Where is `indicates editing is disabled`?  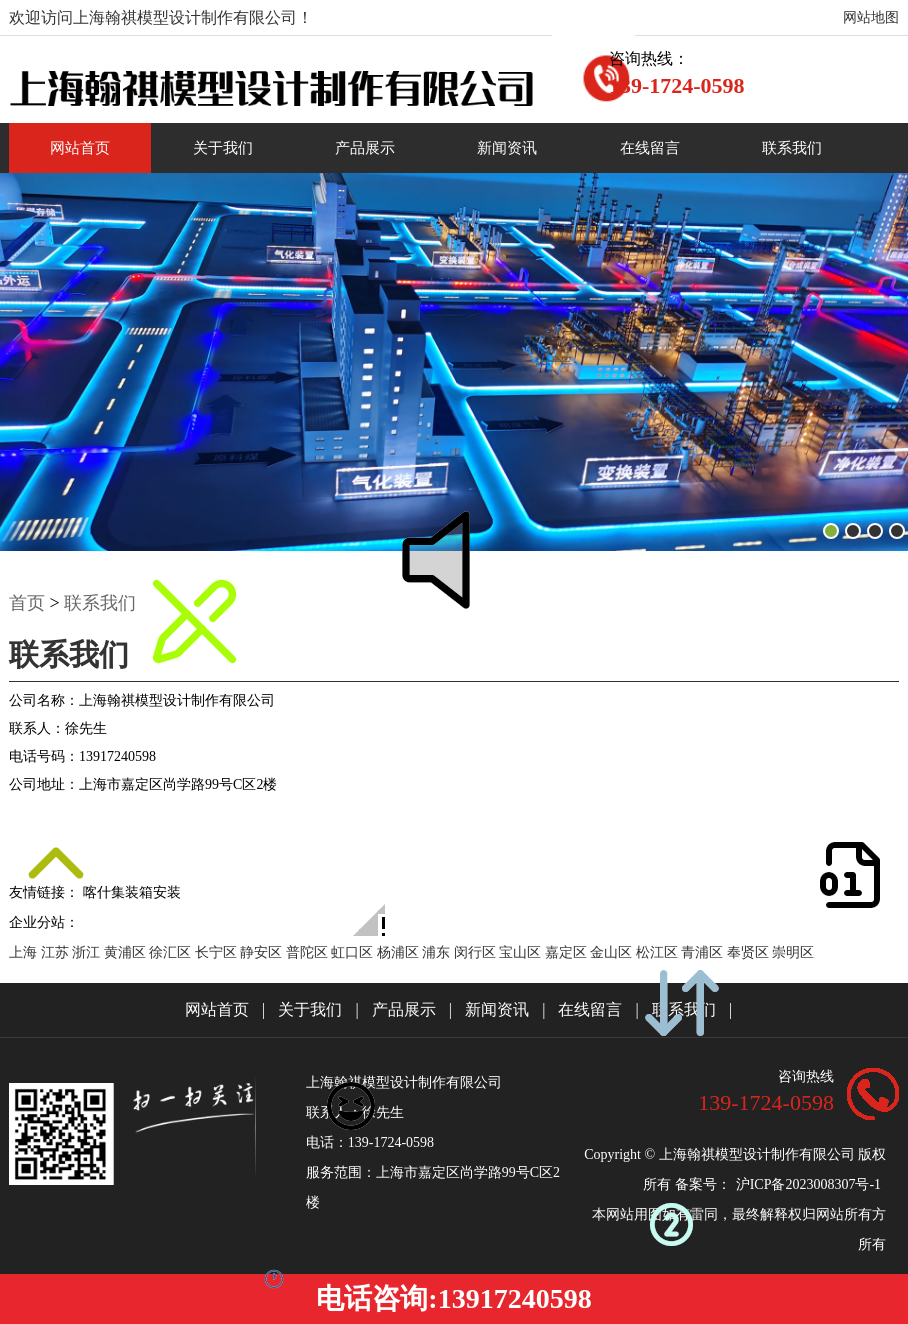 indicates editing is disabled is located at coordinates (194, 621).